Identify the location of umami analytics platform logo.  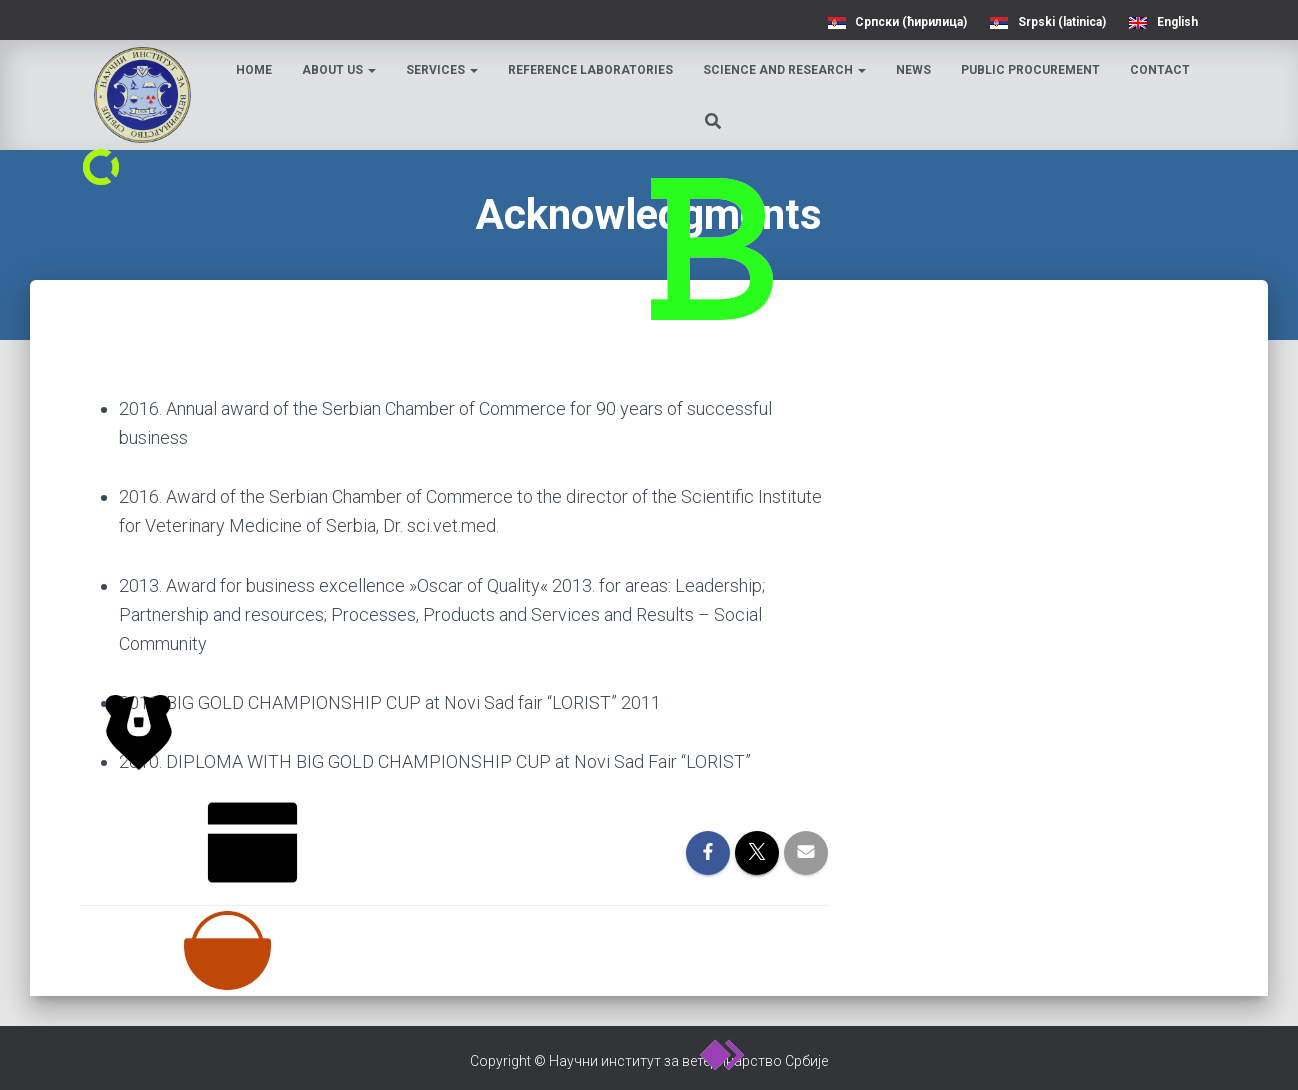
(227, 950).